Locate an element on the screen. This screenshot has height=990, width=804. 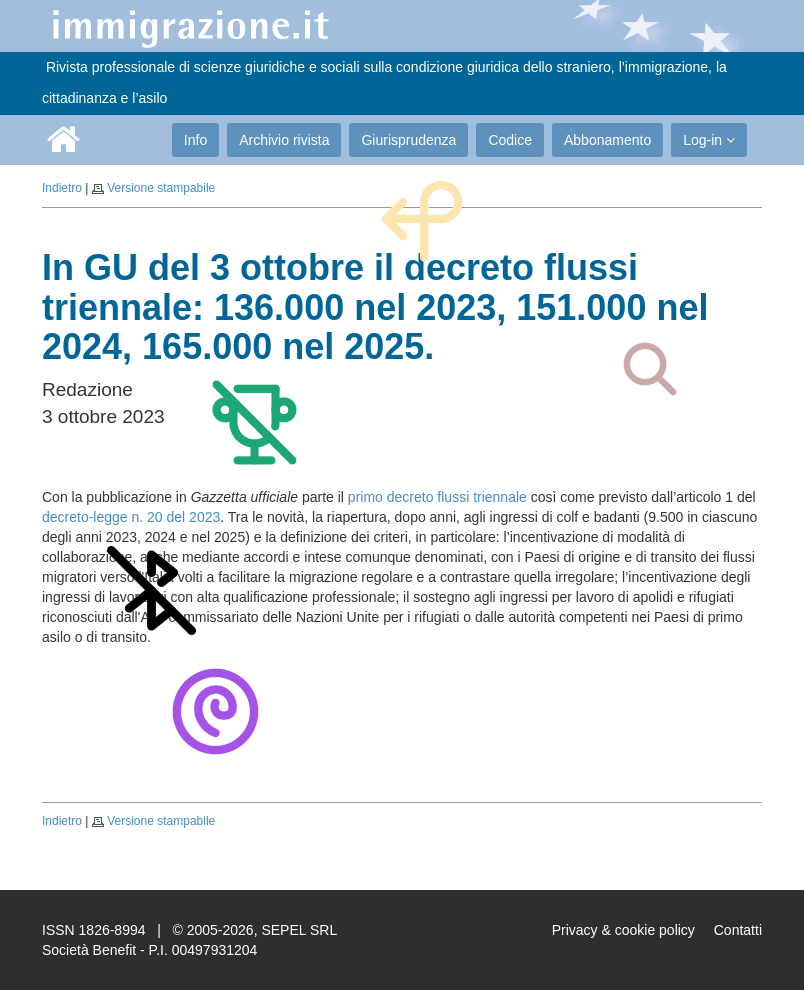
search for content or items is located at coordinates (650, 369).